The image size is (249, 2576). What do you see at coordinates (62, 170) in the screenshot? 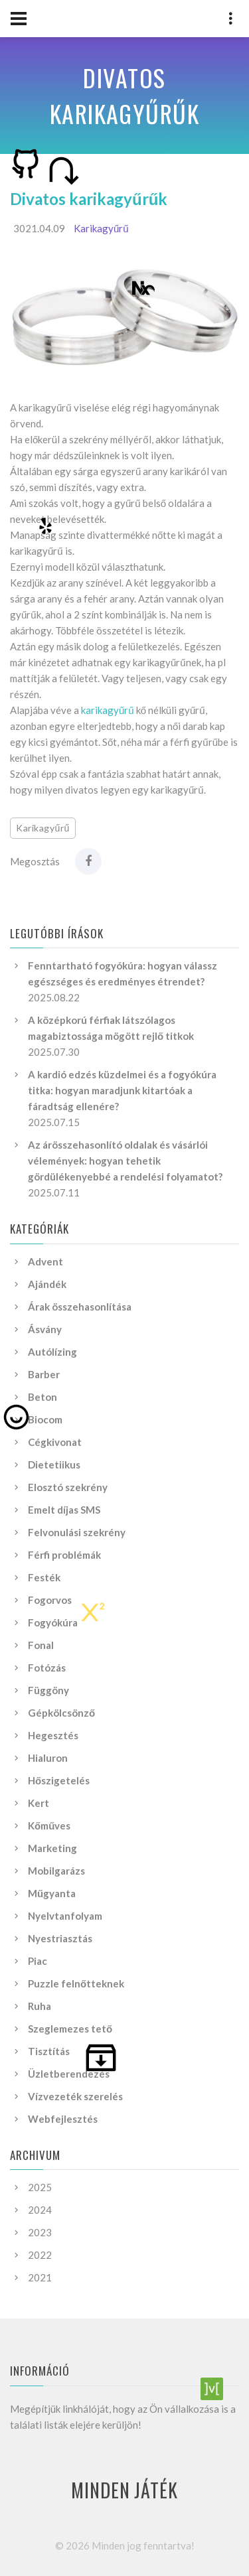
I see `go back to the previous screen or step` at bounding box center [62, 170].